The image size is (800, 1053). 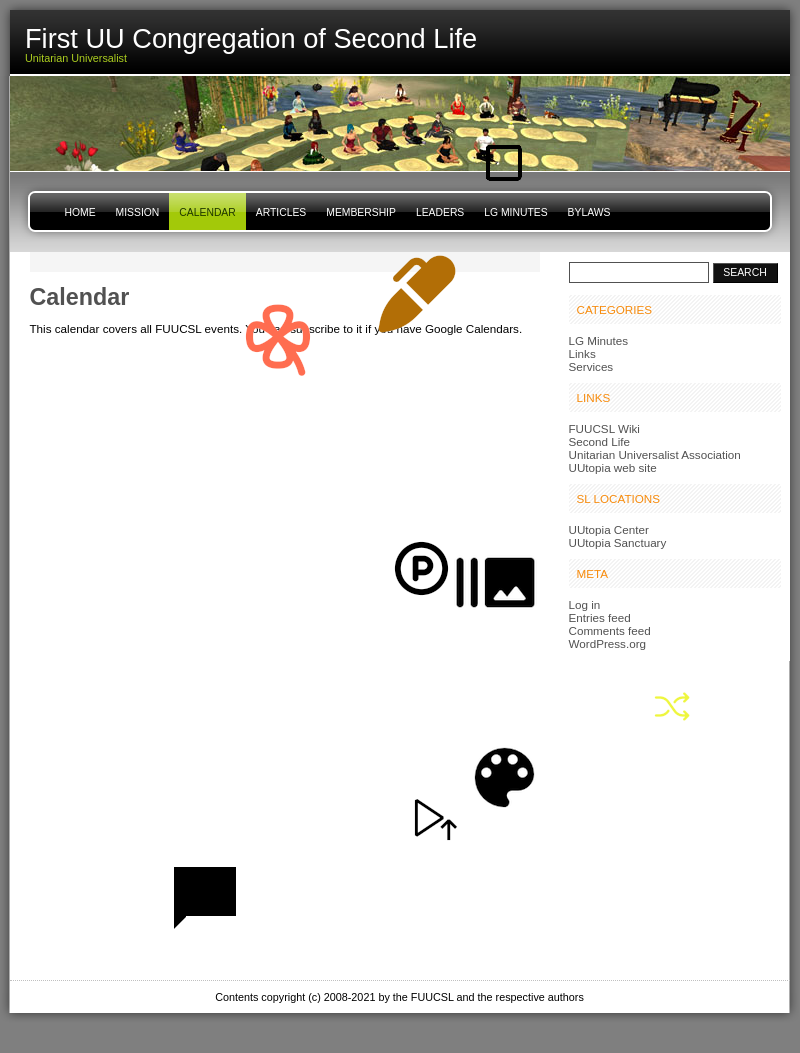 I want to click on shuffle playlist or queue, so click(x=671, y=706).